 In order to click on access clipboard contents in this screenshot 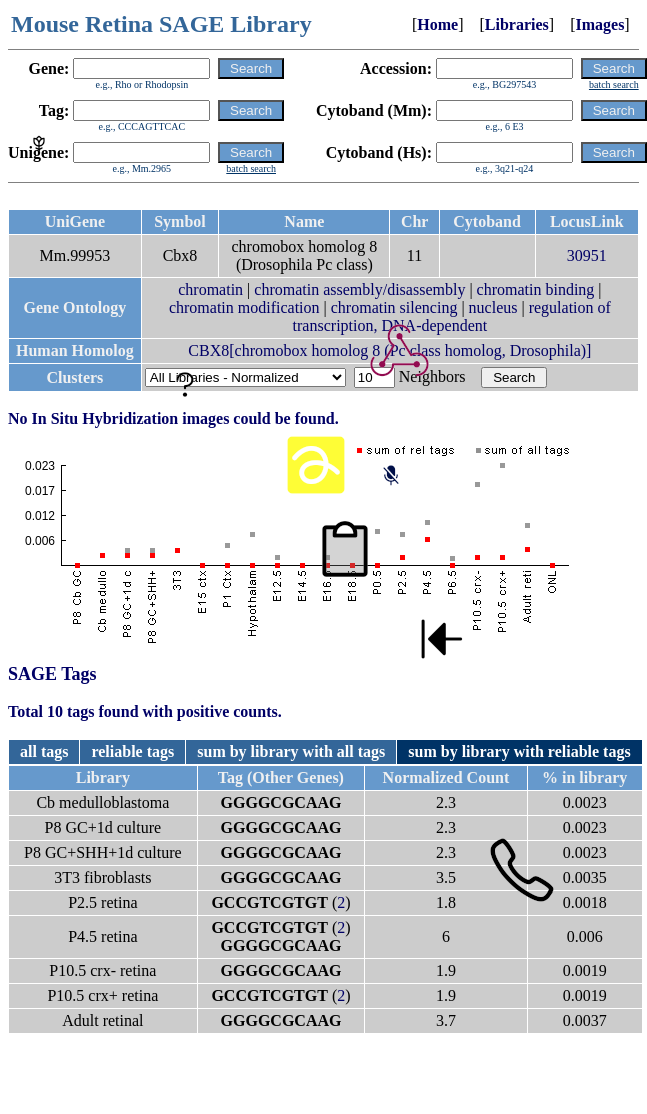, I will do `click(345, 550)`.